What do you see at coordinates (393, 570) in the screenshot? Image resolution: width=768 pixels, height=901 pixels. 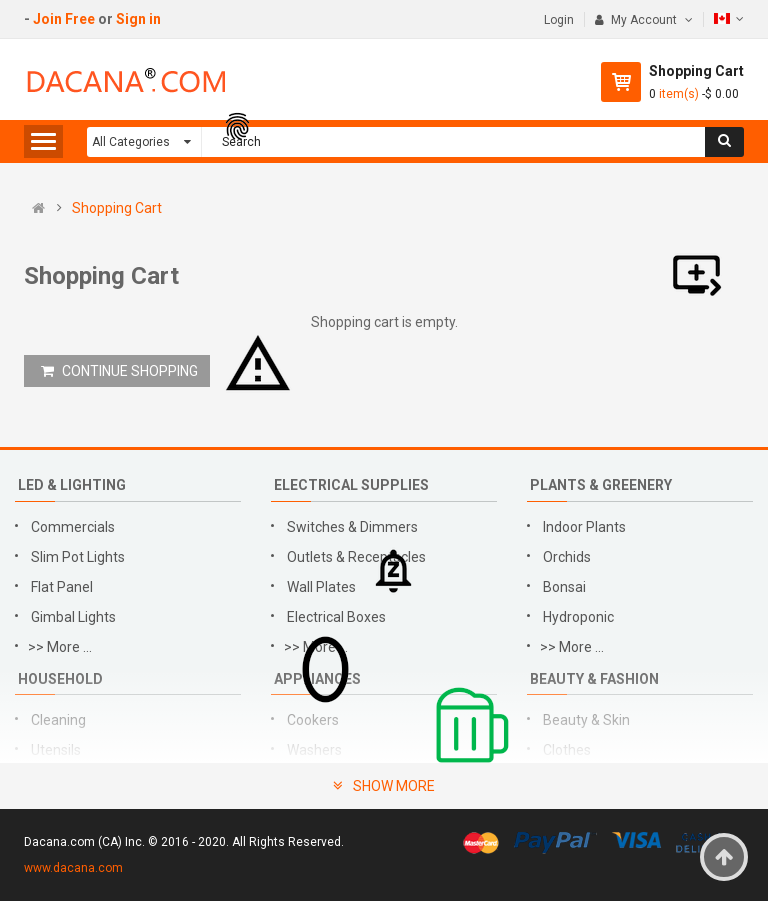 I see `notifications are currently snoozed` at bounding box center [393, 570].